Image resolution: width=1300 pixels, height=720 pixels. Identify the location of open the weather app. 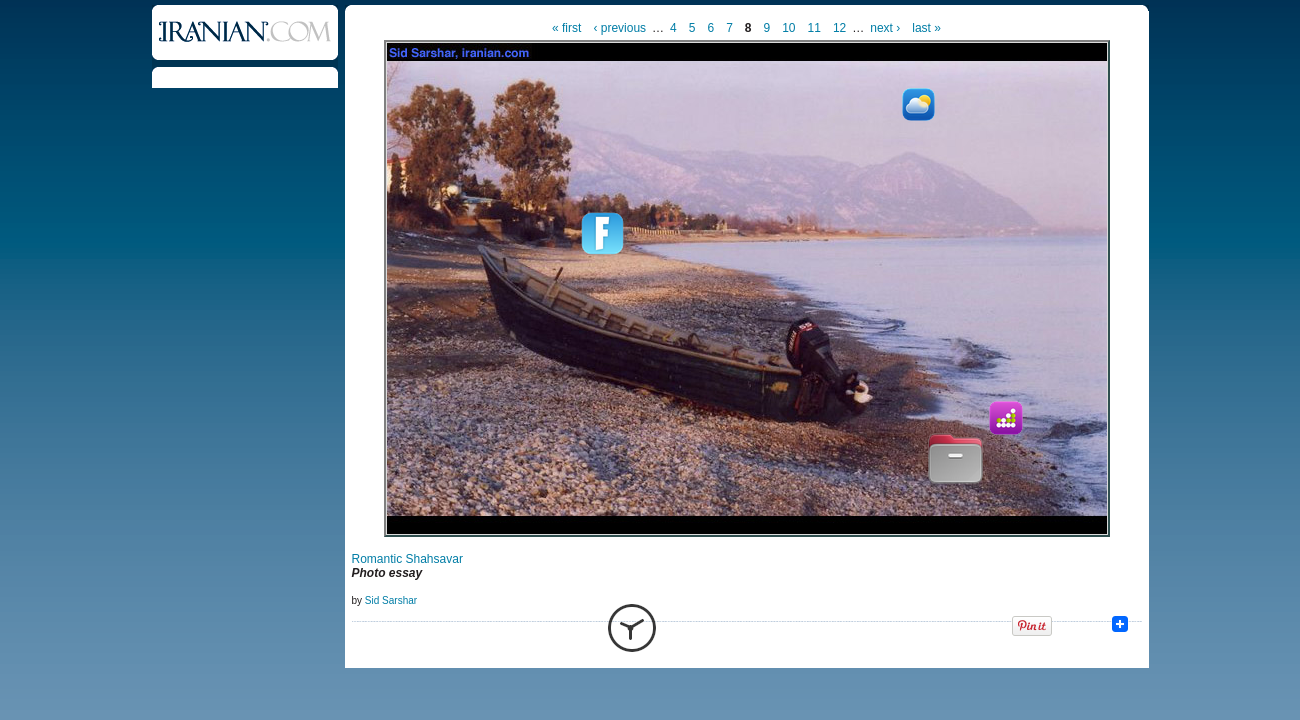
(918, 104).